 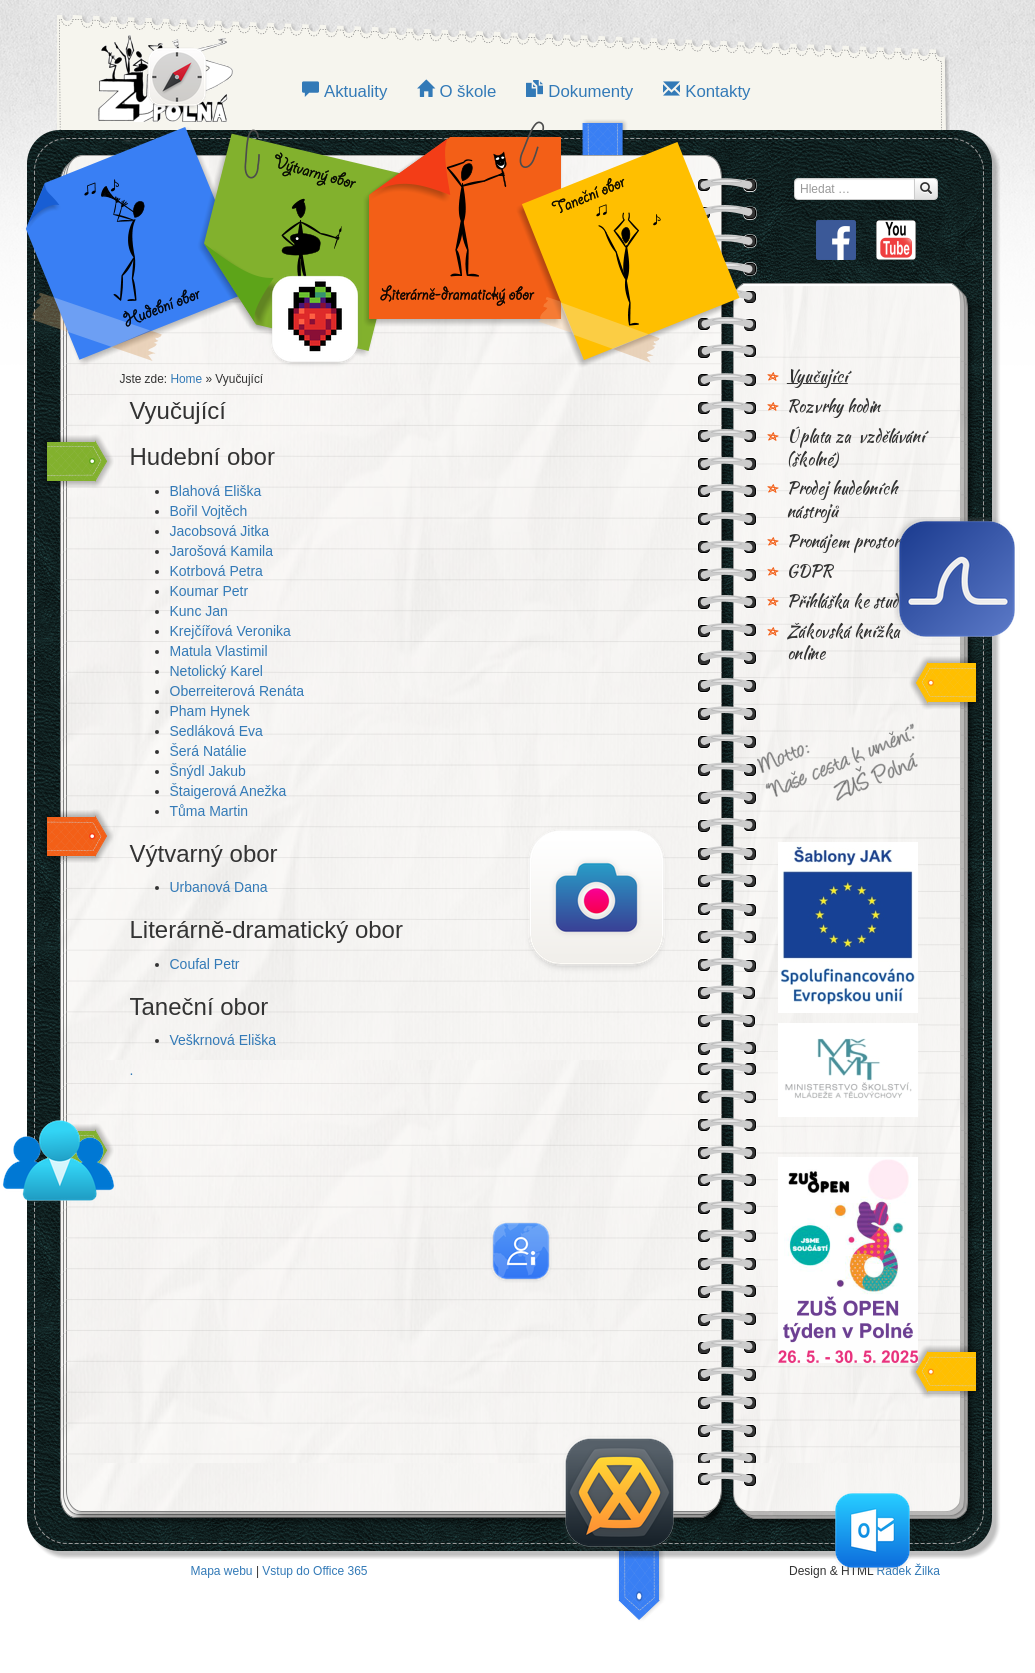 I want to click on open navigation or compass preferences, so click(x=177, y=77).